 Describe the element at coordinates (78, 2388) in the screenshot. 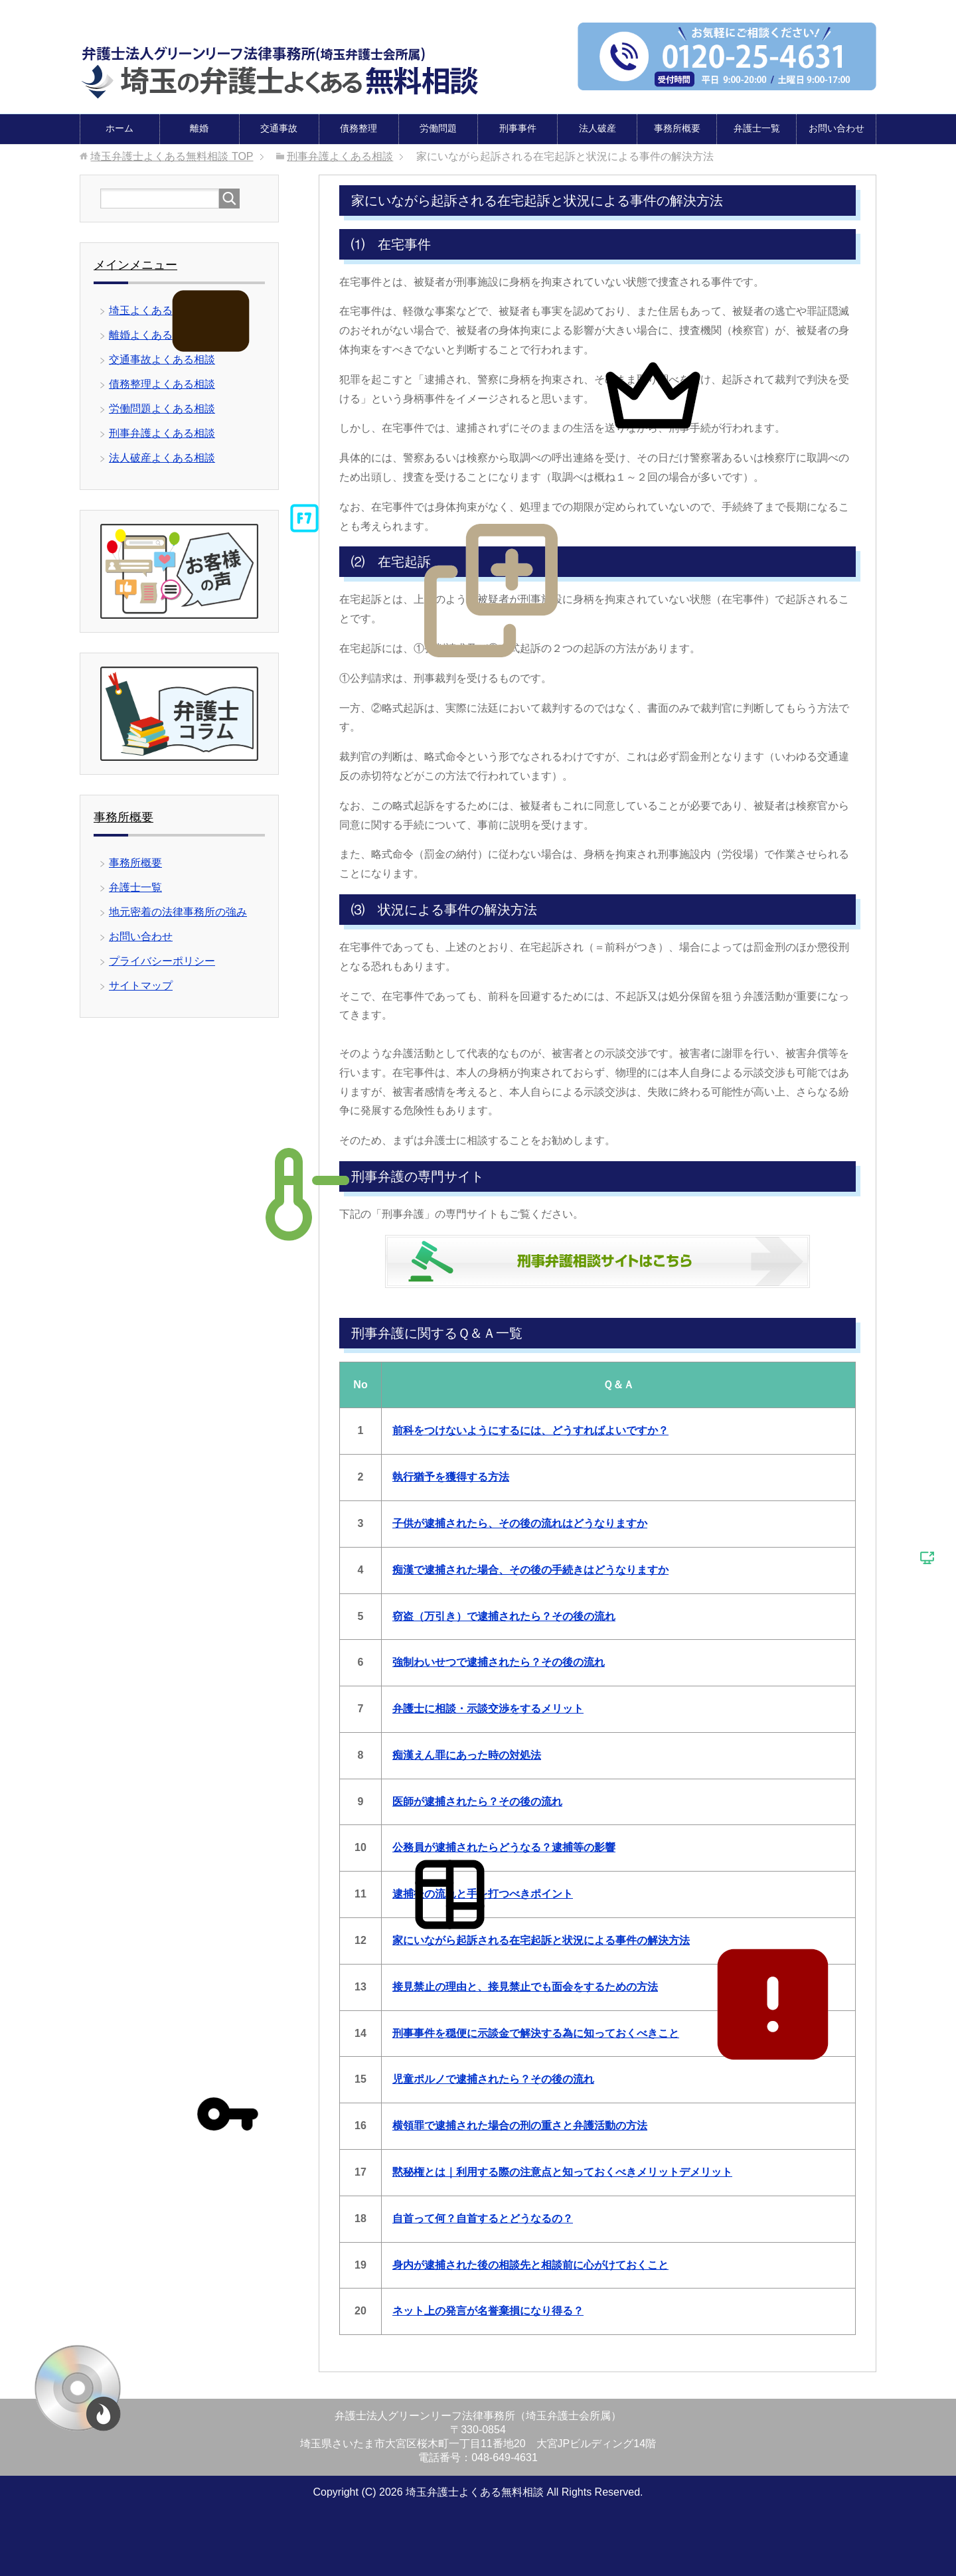

I see `burn files to a CD or DVD` at that location.